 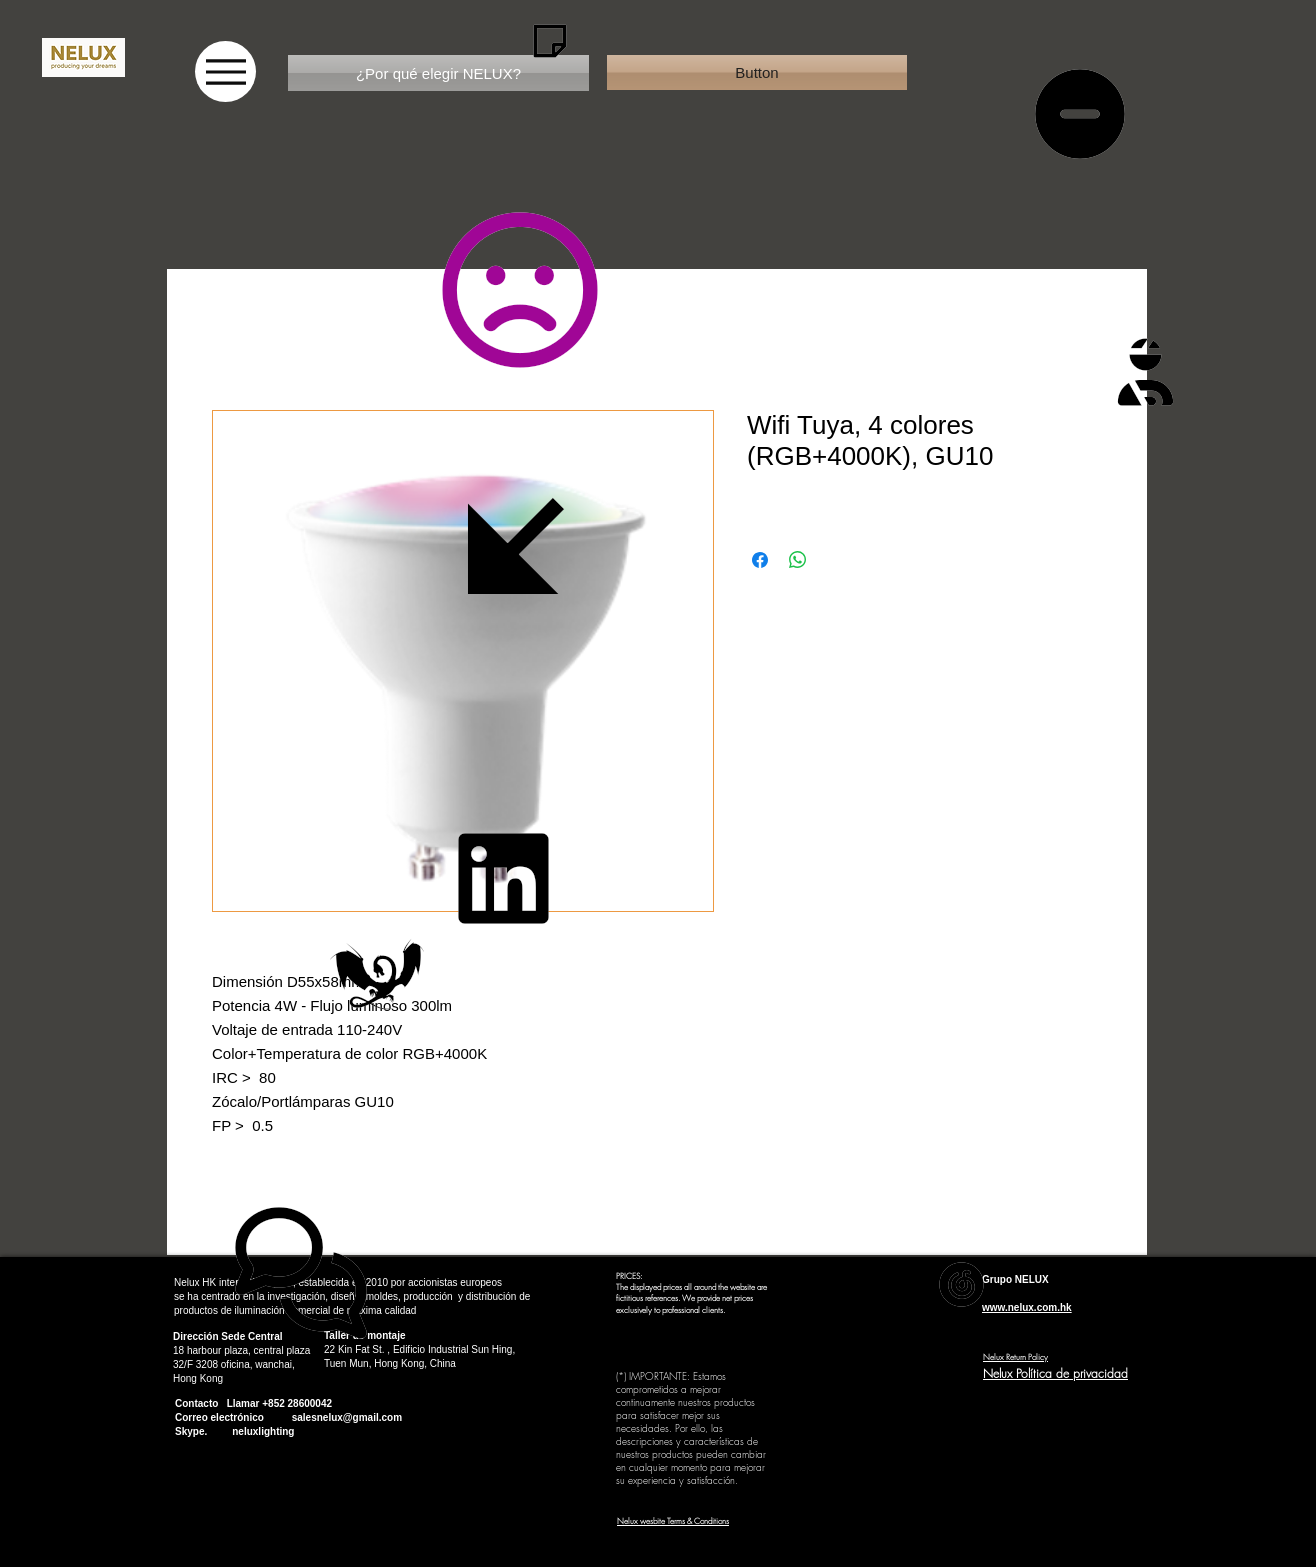 I want to click on open netease cloud music app, so click(x=961, y=1284).